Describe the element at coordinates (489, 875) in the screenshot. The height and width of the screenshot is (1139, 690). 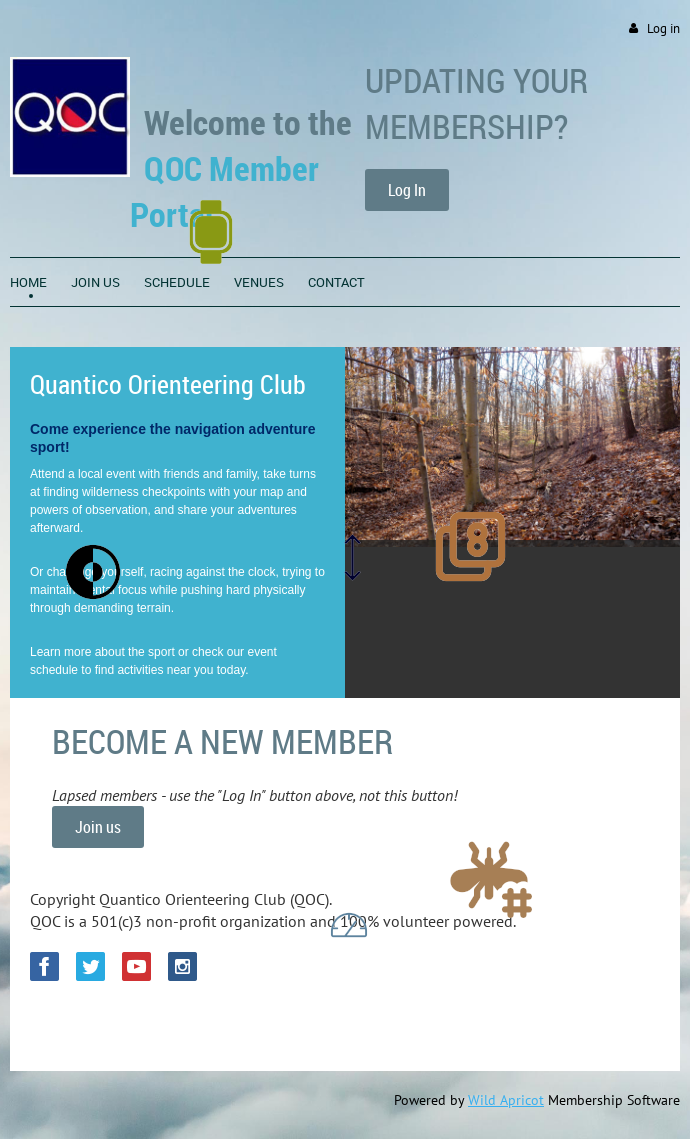
I see `mosquito protection or pest control settings` at that location.